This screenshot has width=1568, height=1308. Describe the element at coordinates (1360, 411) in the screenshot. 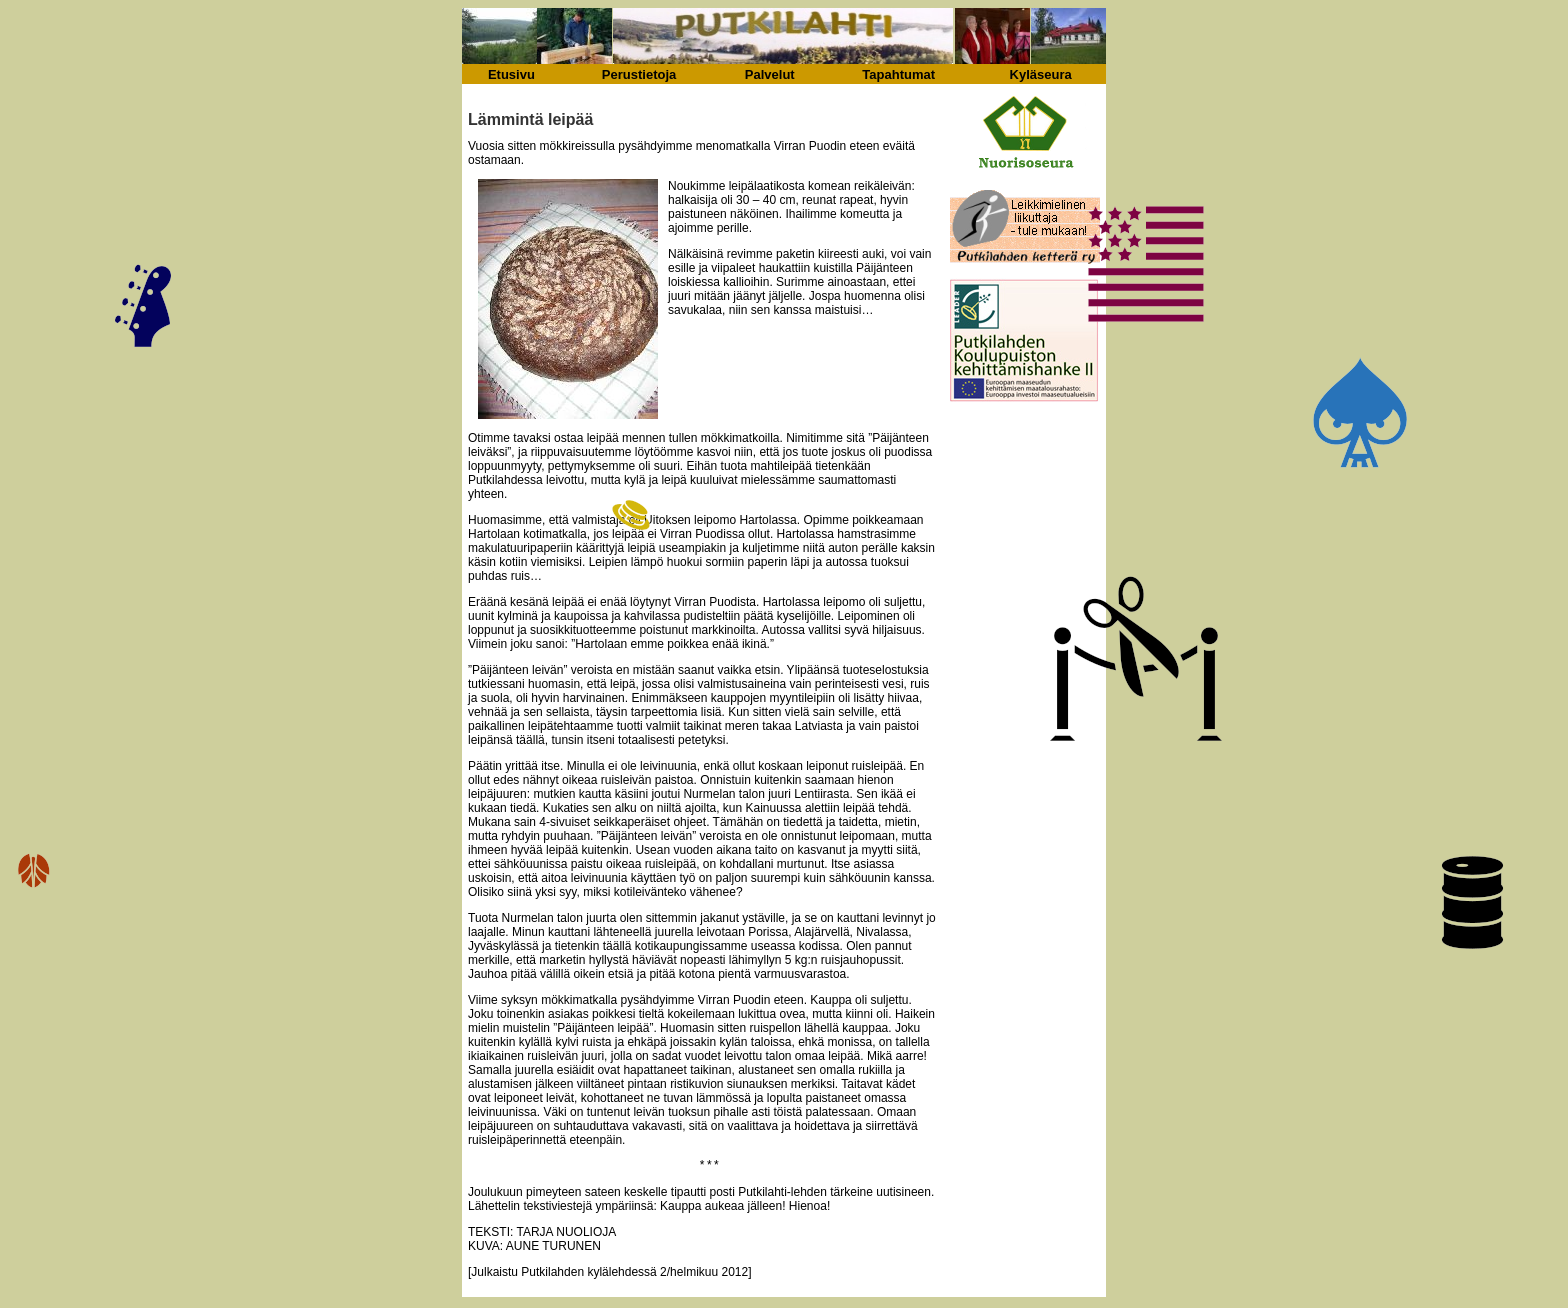

I see `indicates death or game over in a card game` at that location.